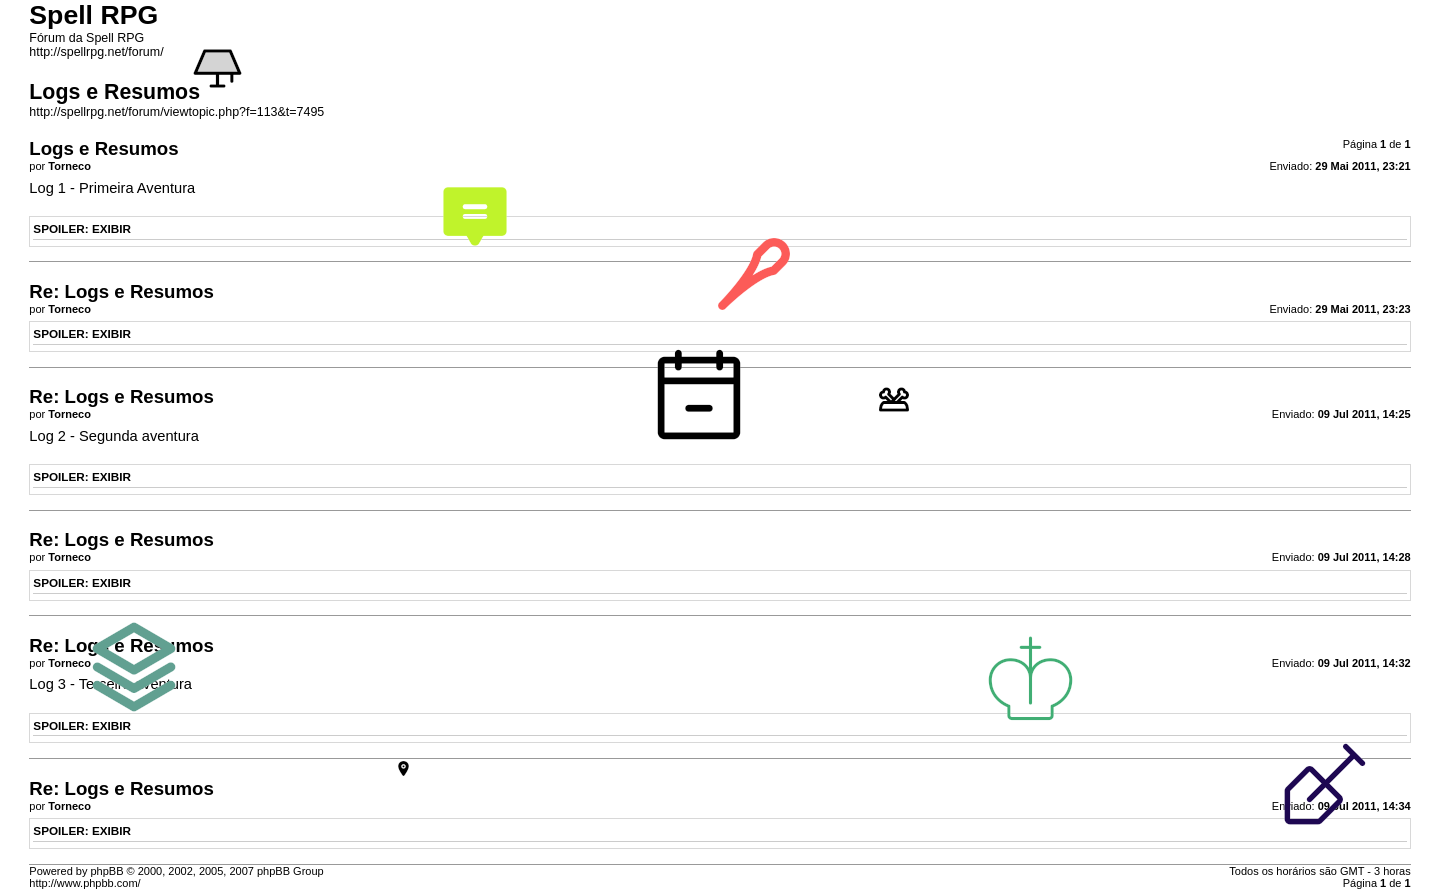  Describe the element at coordinates (699, 398) in the screenshot. I see `remove an event from calendar` at that location.